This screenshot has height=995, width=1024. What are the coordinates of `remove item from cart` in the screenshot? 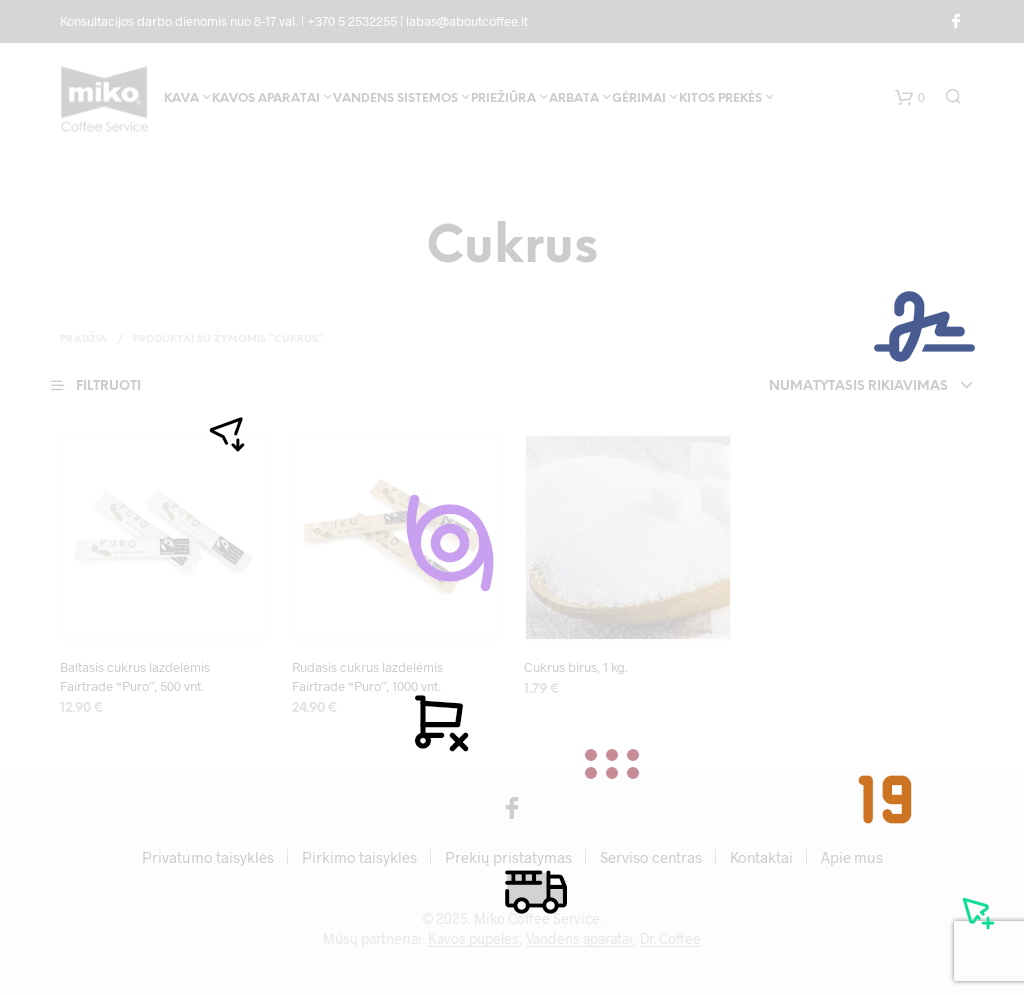 It's located at (439, 722).